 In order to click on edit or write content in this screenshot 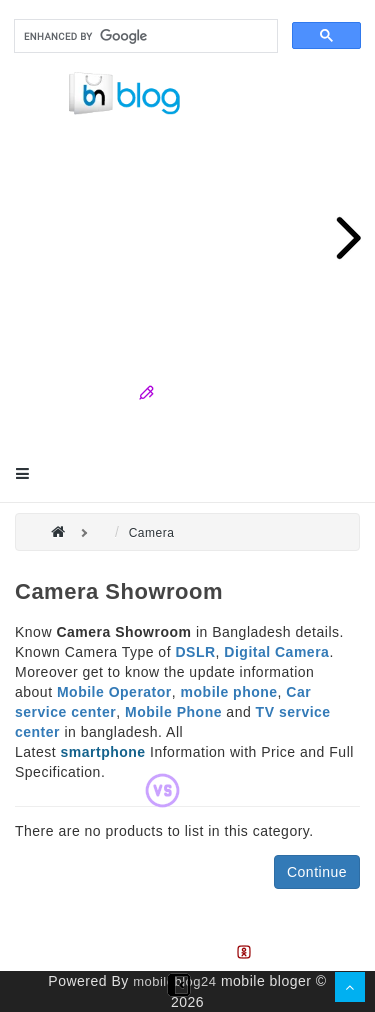, I will do `click(146, 393)`.